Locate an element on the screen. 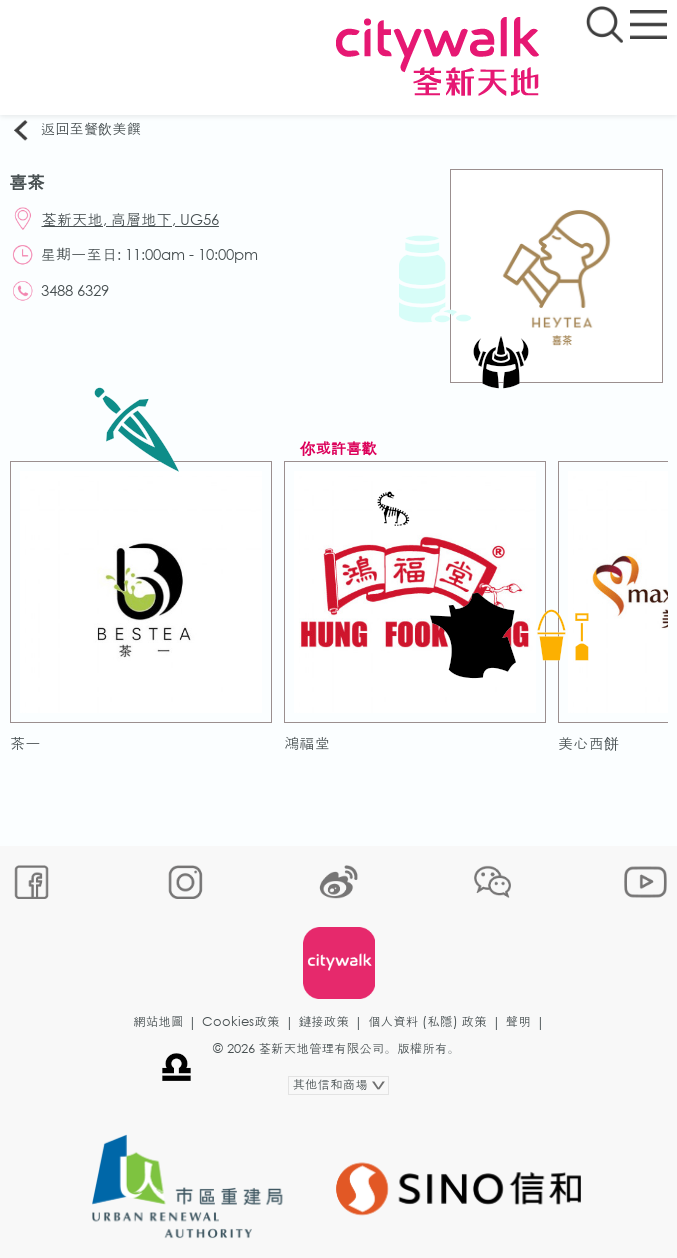 This screenshot has height=1258, width=677. view dinosaur exhibit or paleontology section is located at coordinates (393, 509).